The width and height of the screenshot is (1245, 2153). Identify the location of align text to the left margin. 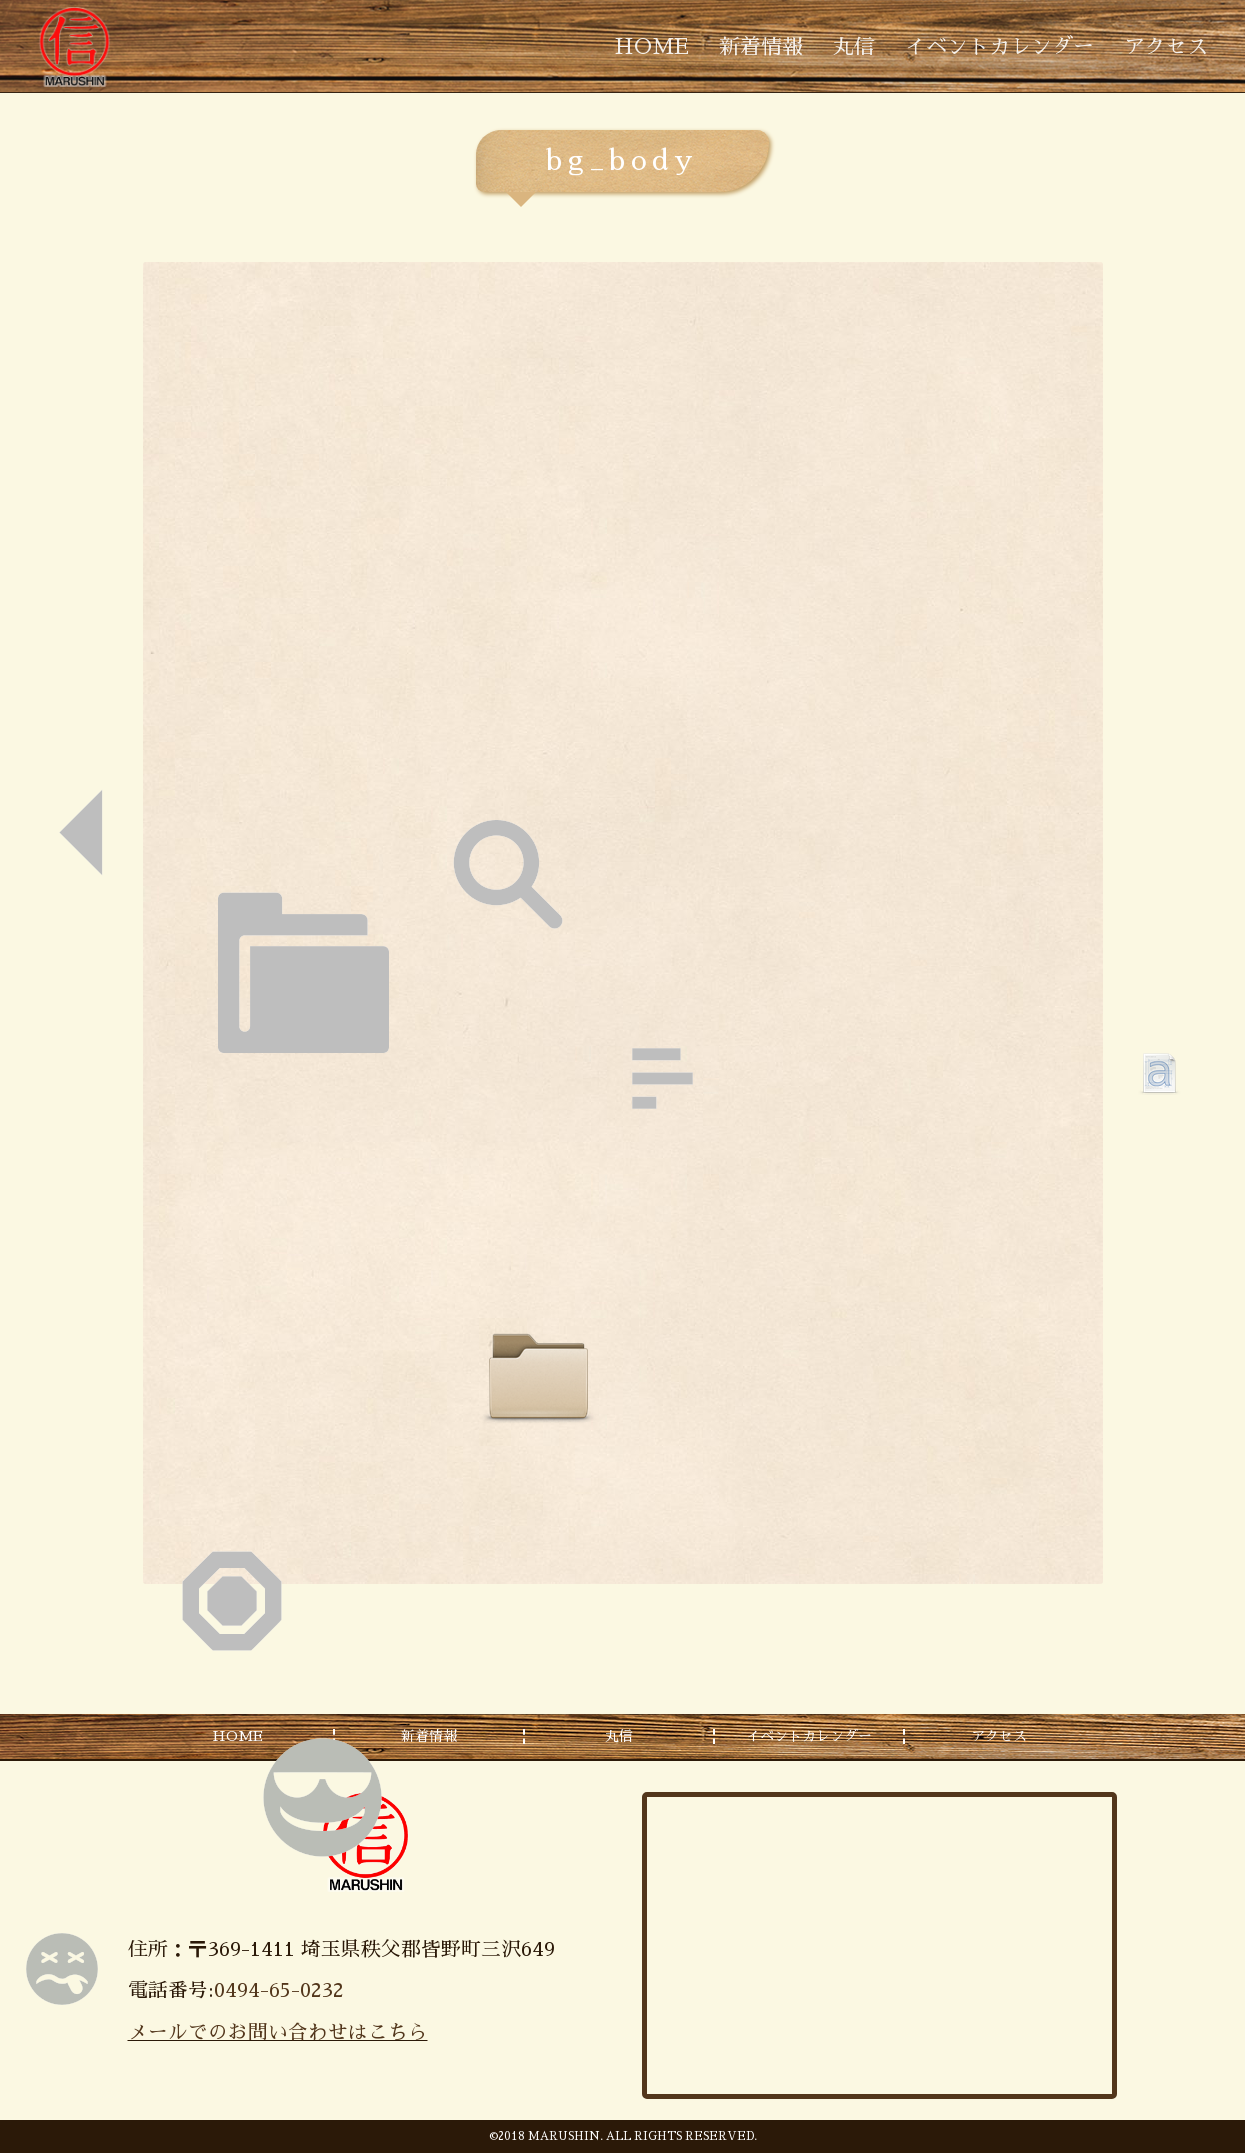
(662, 1078).